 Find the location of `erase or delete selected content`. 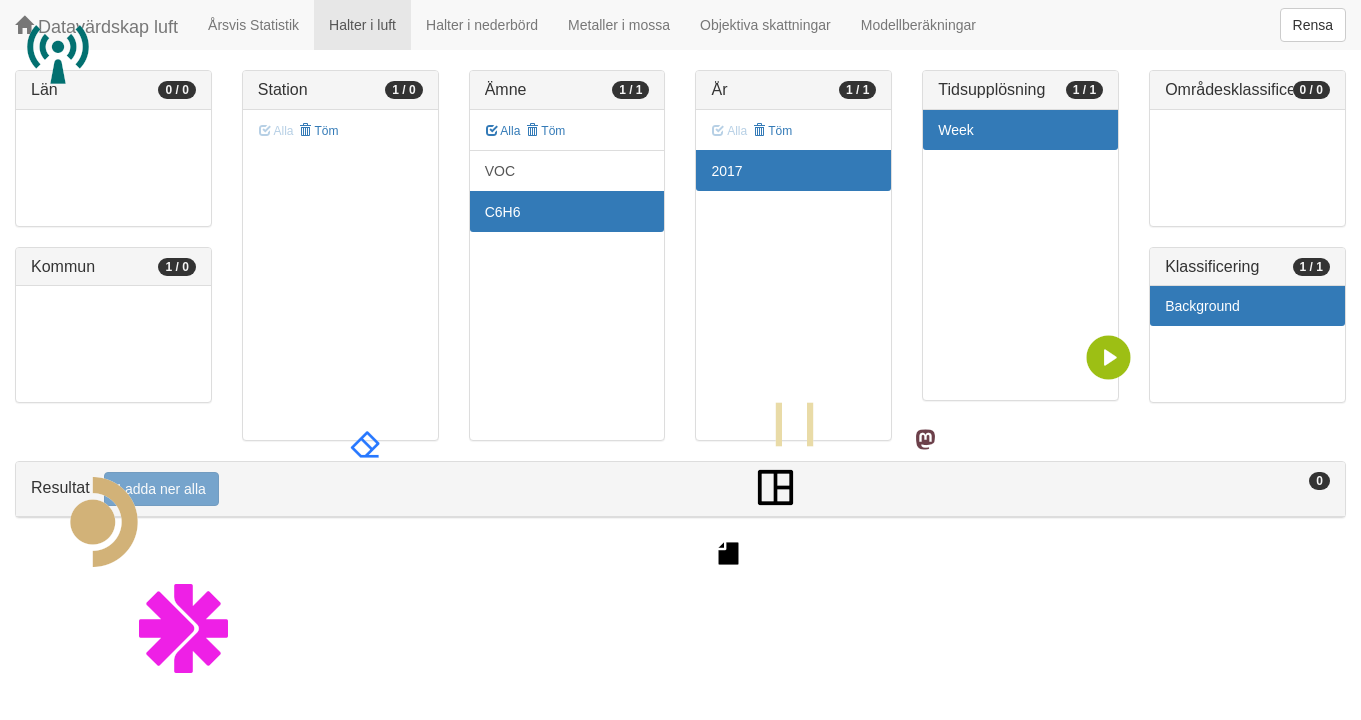

erase or delete selected content is located at coordinates (366, 445).